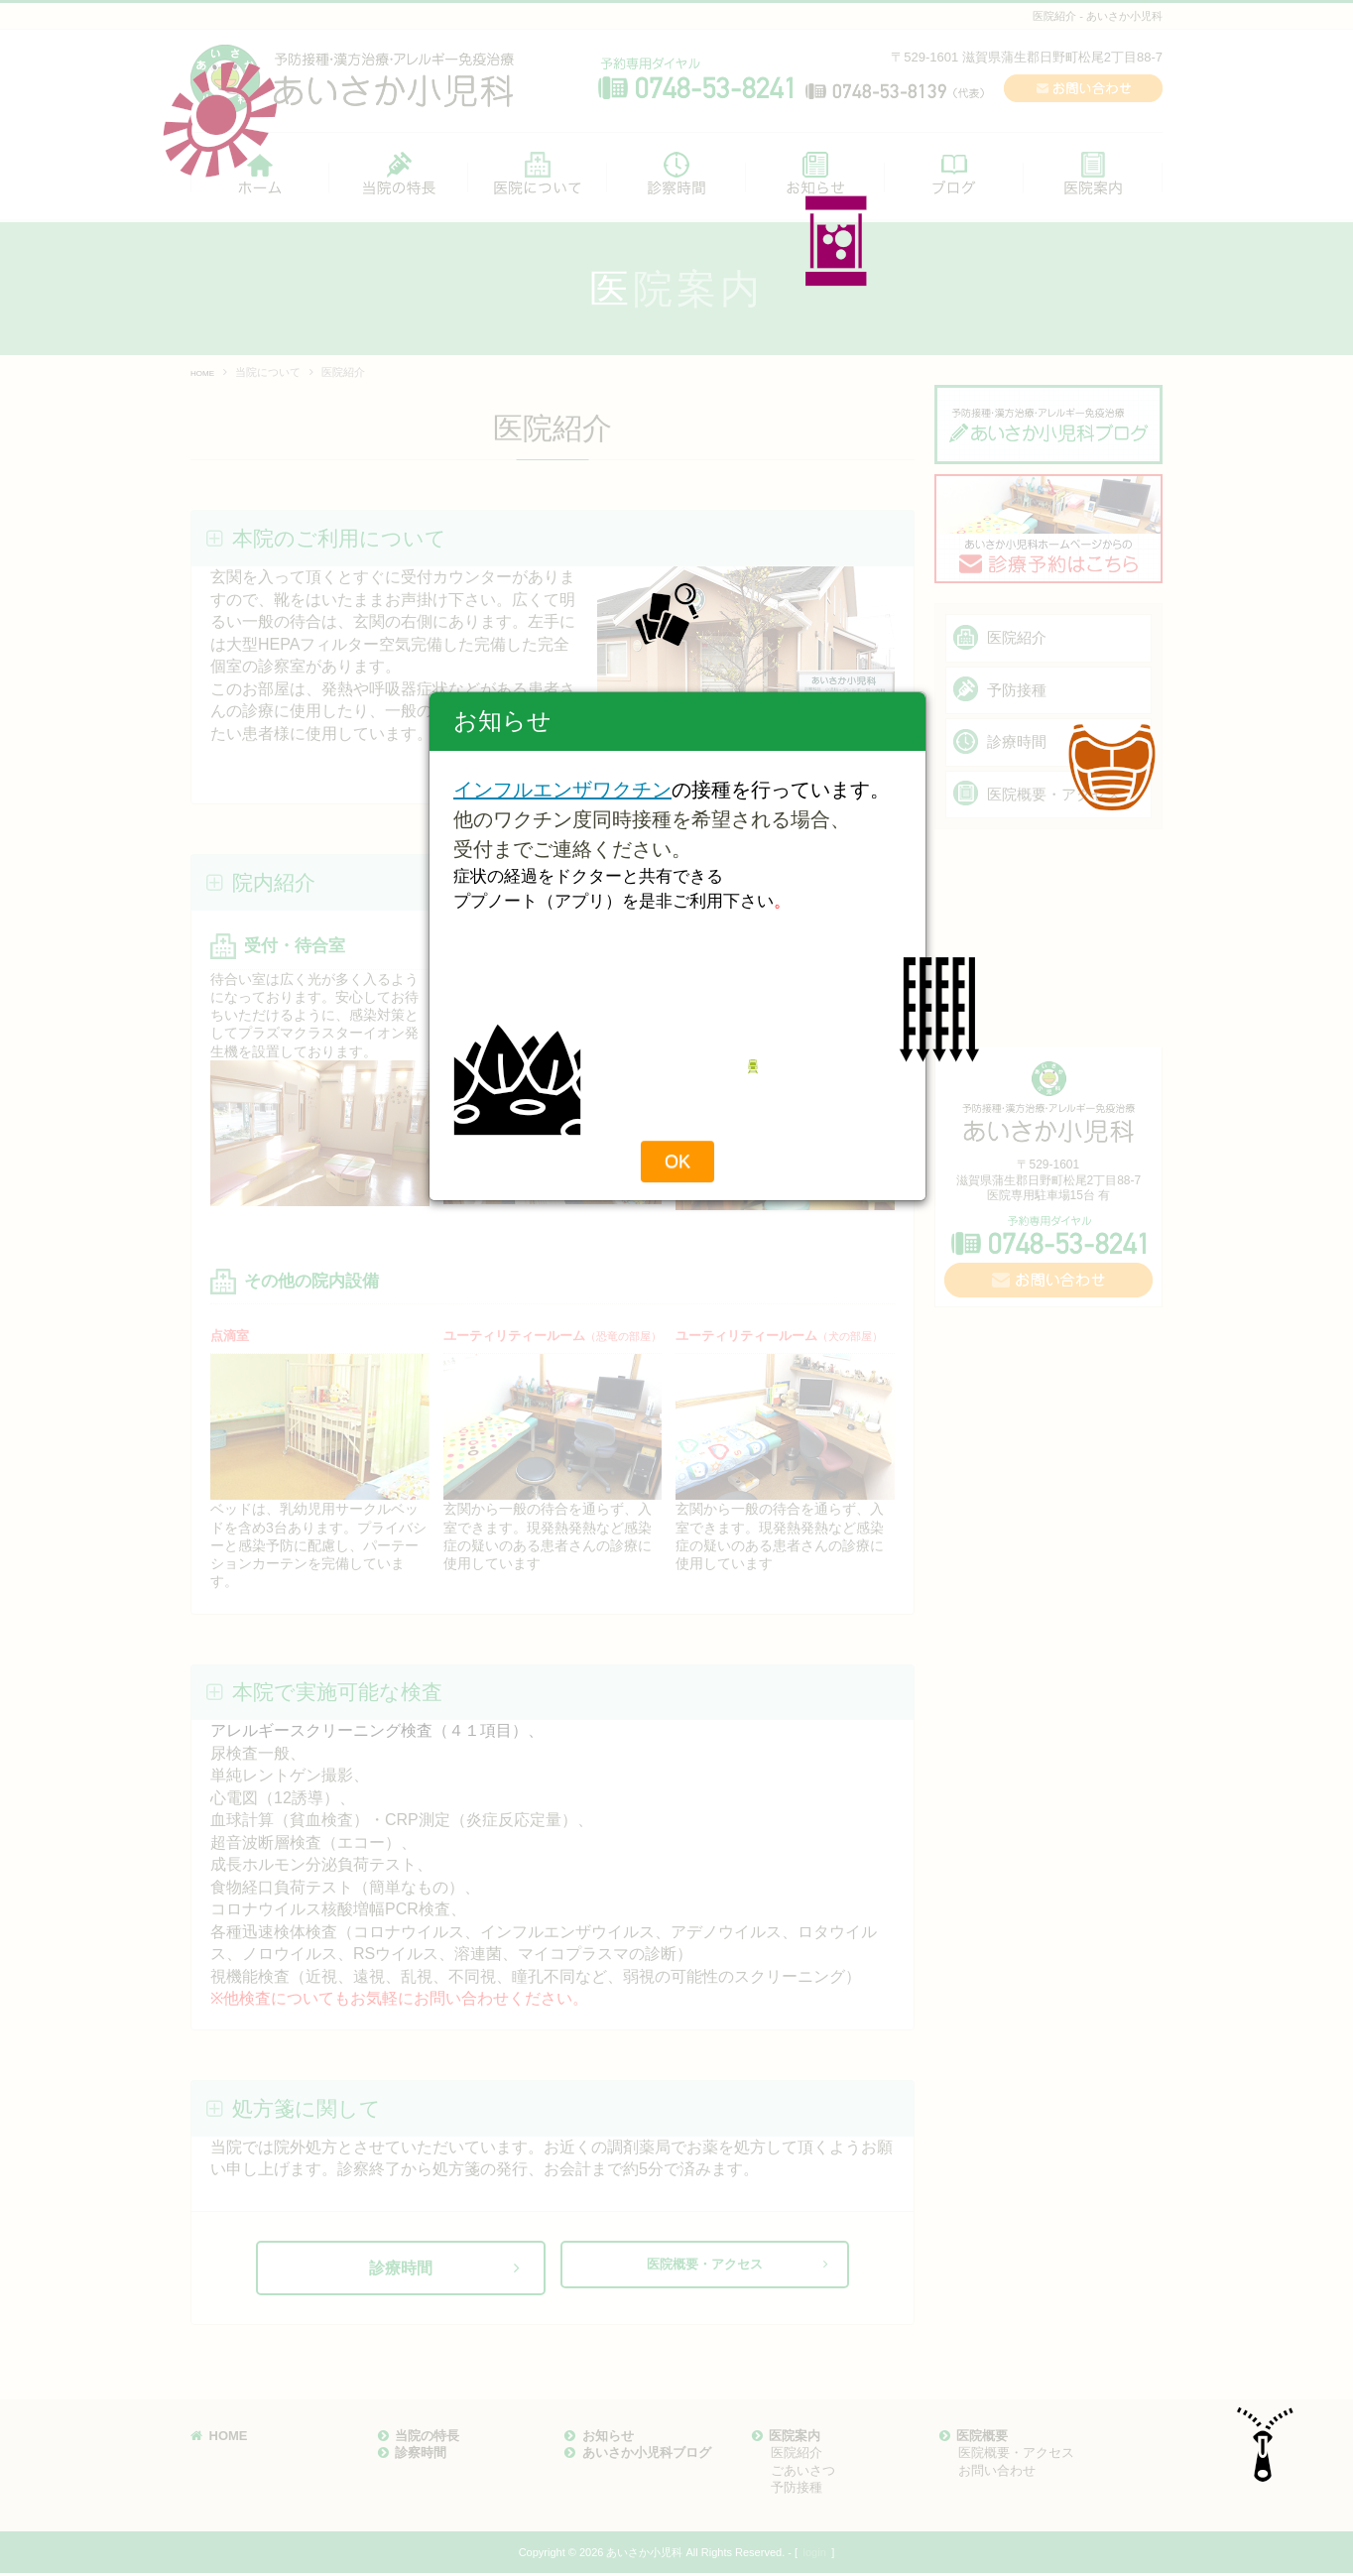  What do you see at coordinates (938, 1009) in the screenshot?
I see `access castle or fortress defenses` at bounding box center [938, 1009].